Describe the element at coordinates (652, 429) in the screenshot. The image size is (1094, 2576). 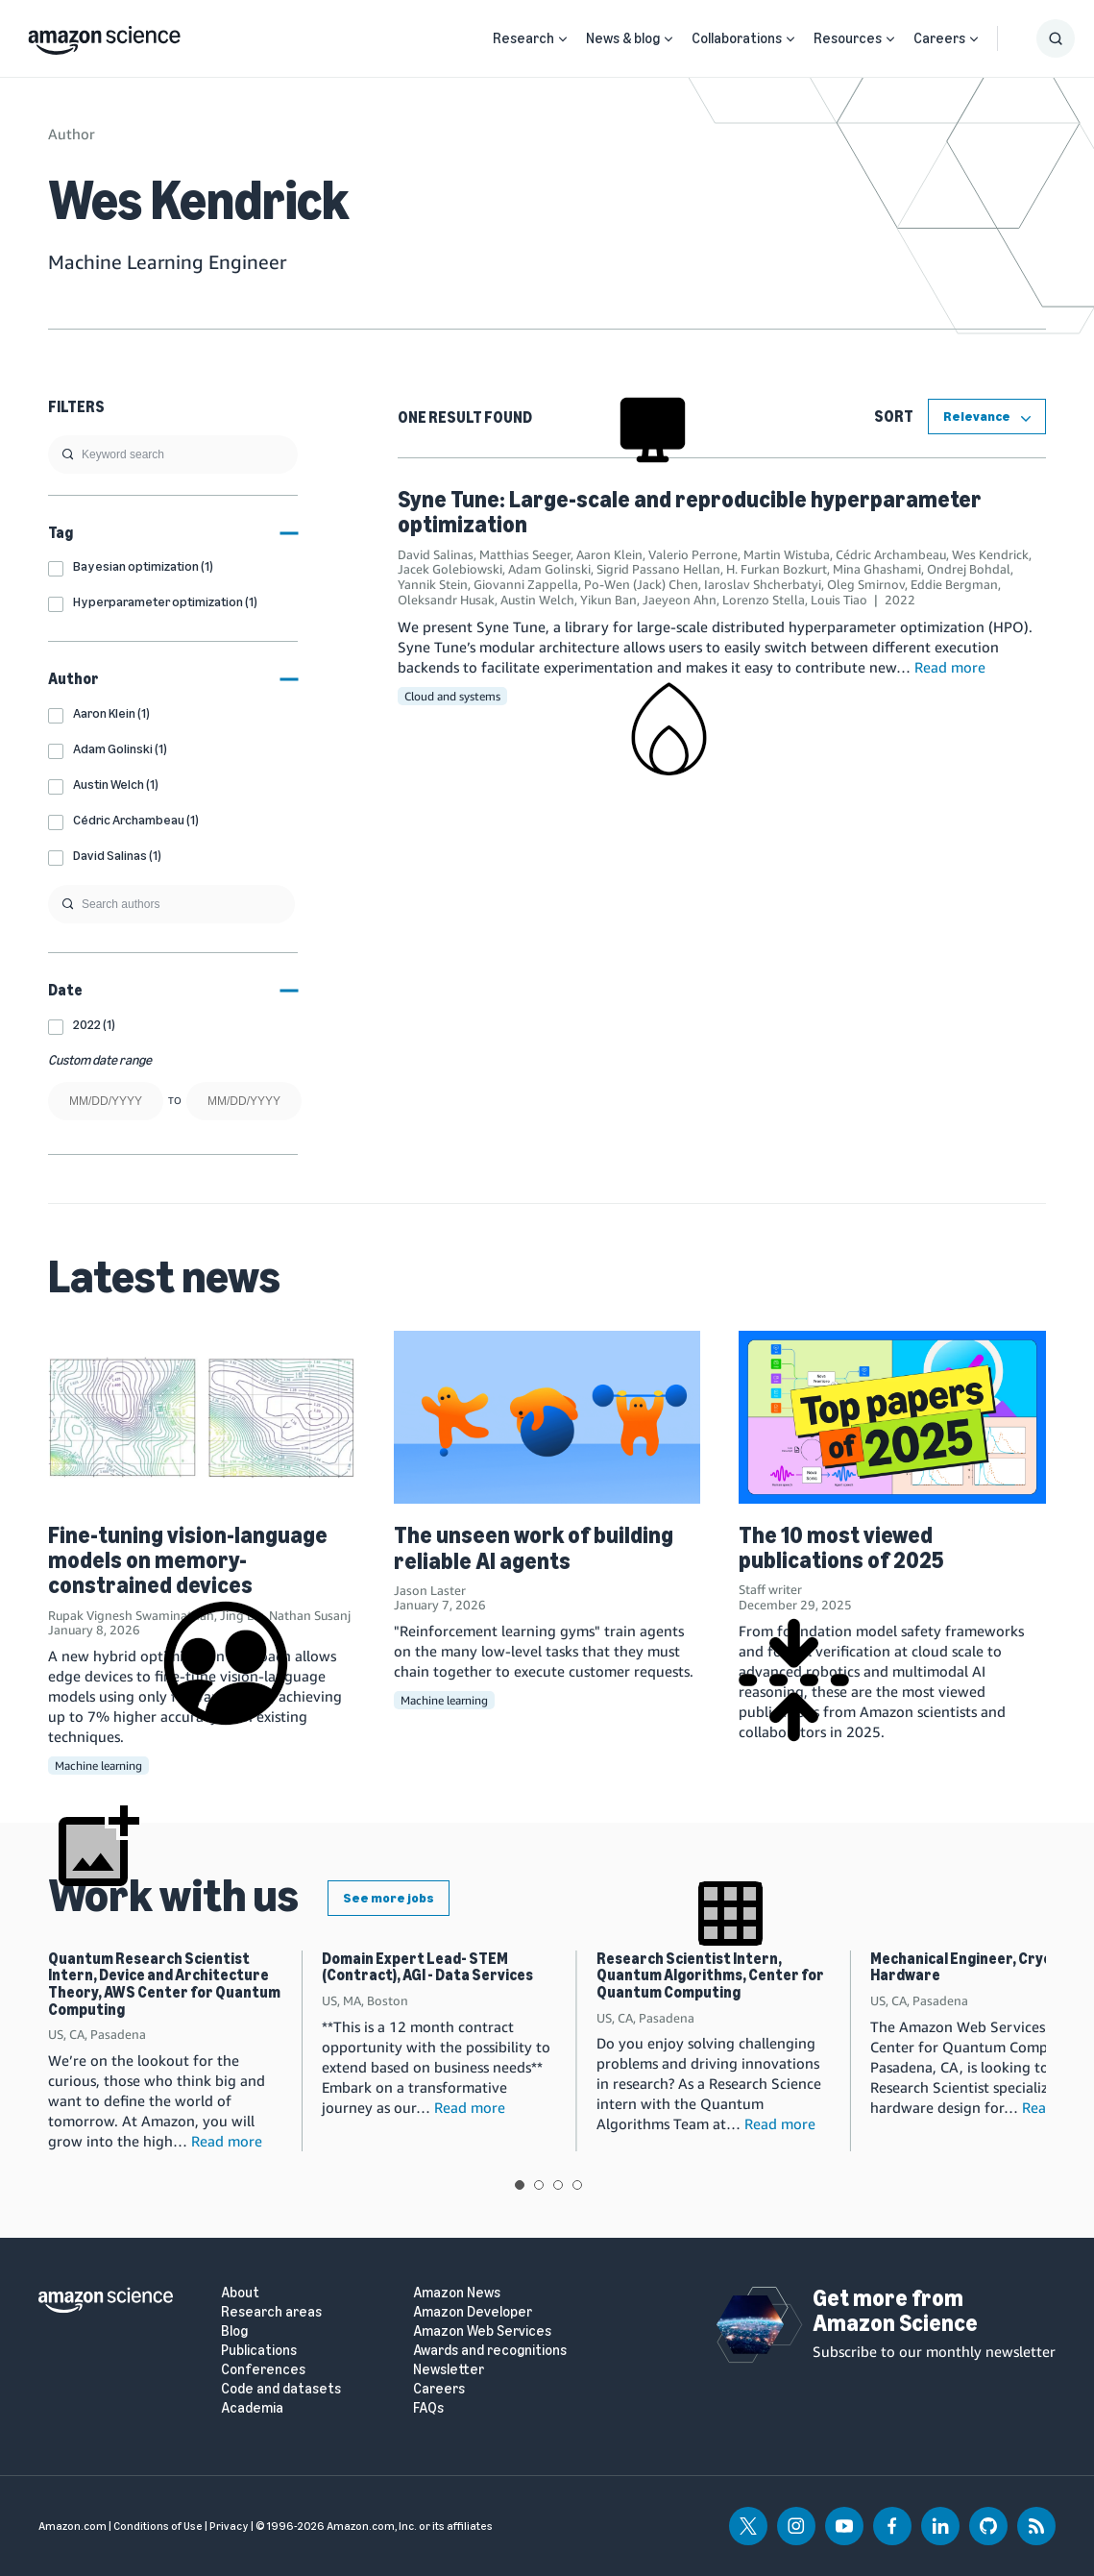
I see `view on desktop display` at that location.